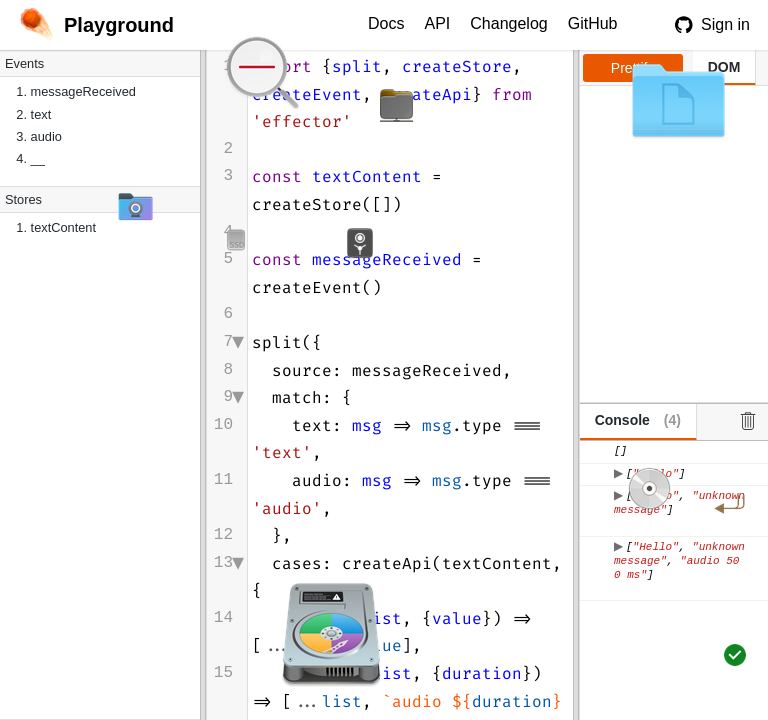 This screenshot has width=768, height=720. What do you see at coordinates (396, 105) in the screenshot?
I see `access files stored on a remote server or network location` at bounding box center [396, 105].